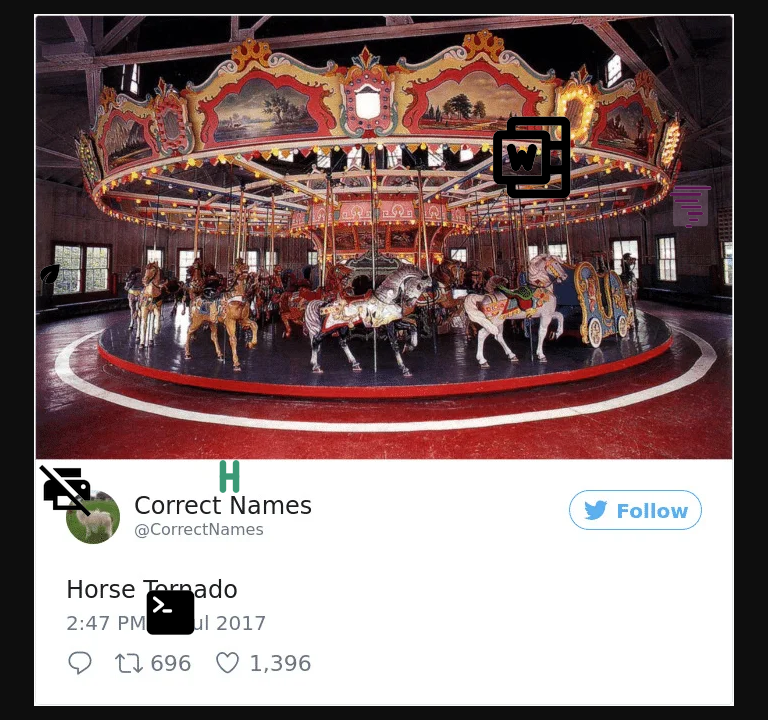  I want to click on open terminal or command line interface, so click(170, 612).